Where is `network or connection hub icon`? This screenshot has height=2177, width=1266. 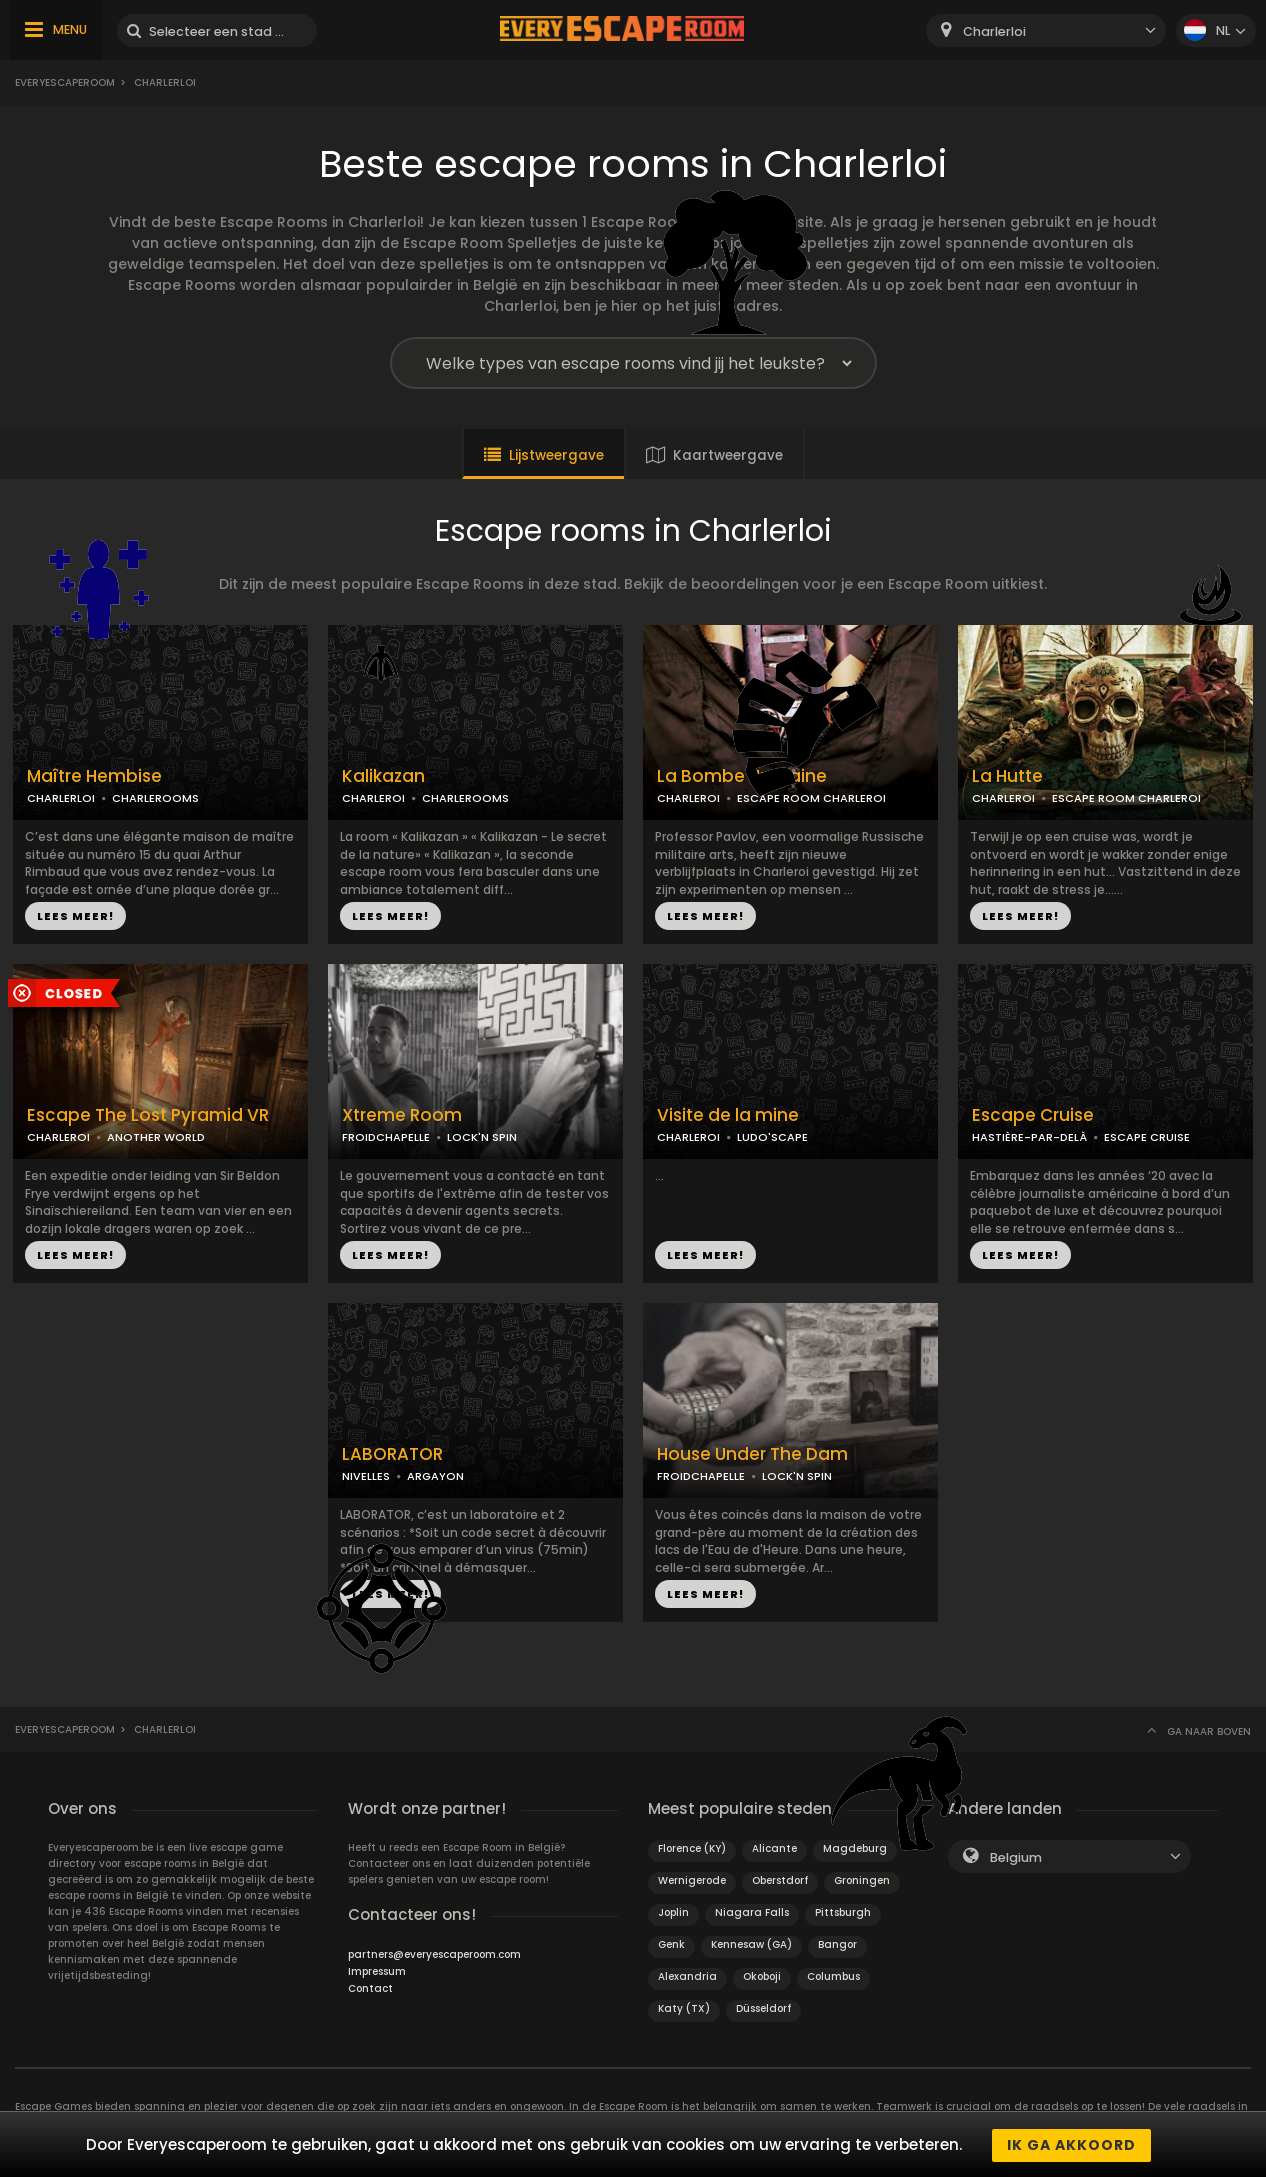
network or connection hub icon is located at coordinates (381, 1608).